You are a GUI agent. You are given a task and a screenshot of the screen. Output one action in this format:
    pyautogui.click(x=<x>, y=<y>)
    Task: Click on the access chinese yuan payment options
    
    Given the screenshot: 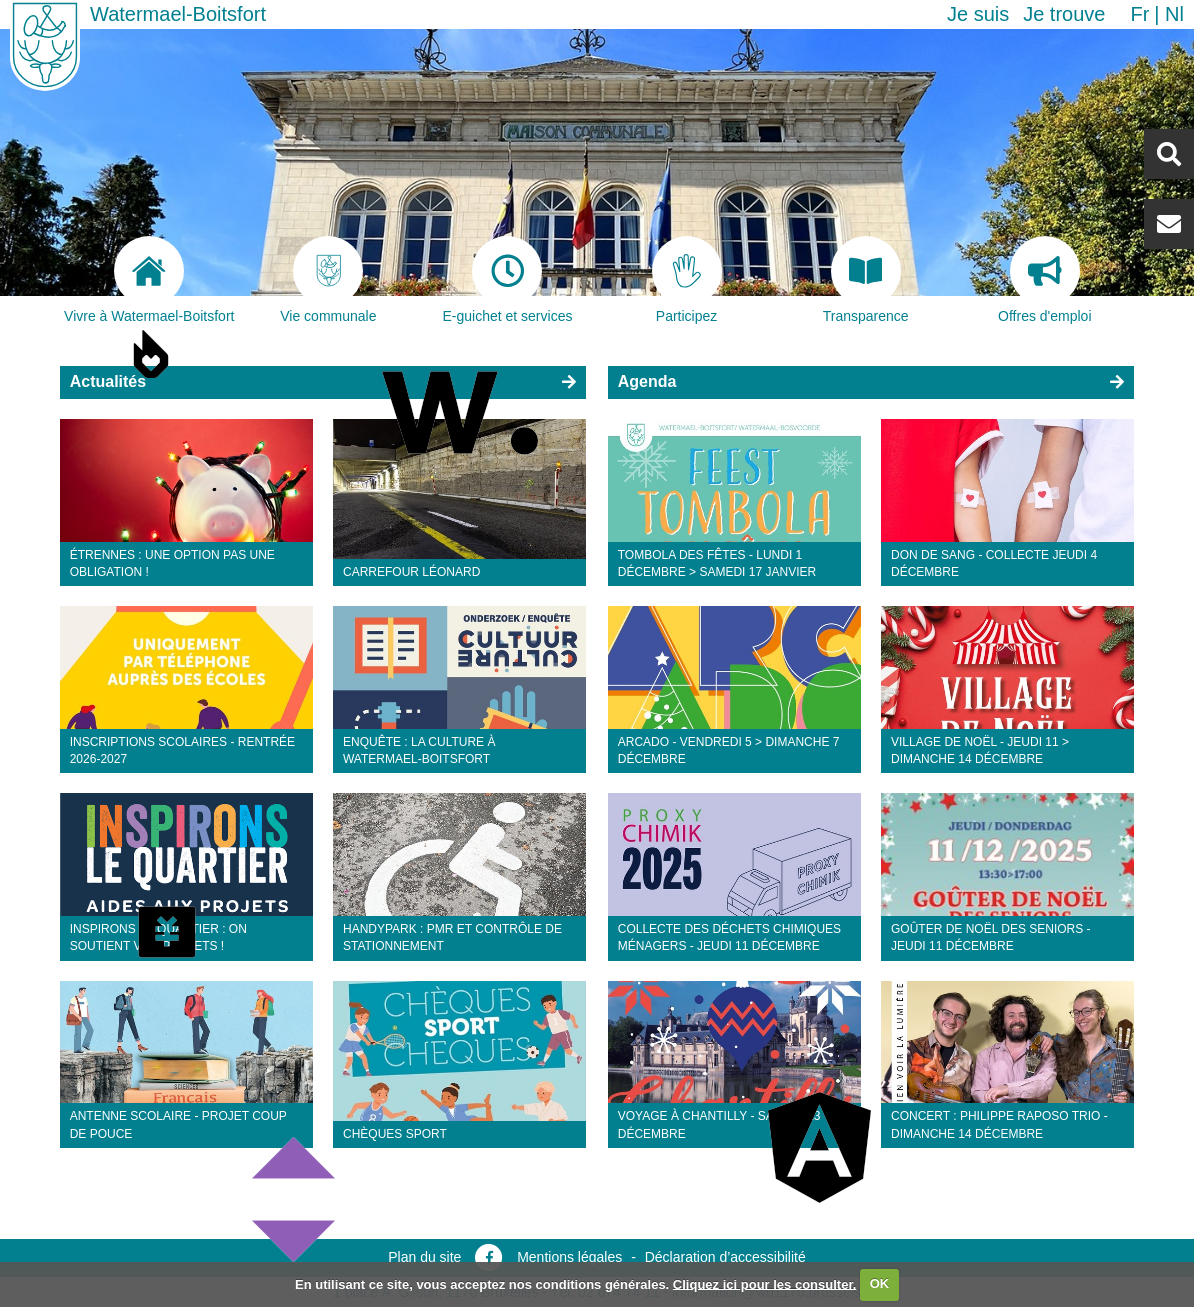 What is the action you would take?
    pyautogui.click(x=167, y=932)
    